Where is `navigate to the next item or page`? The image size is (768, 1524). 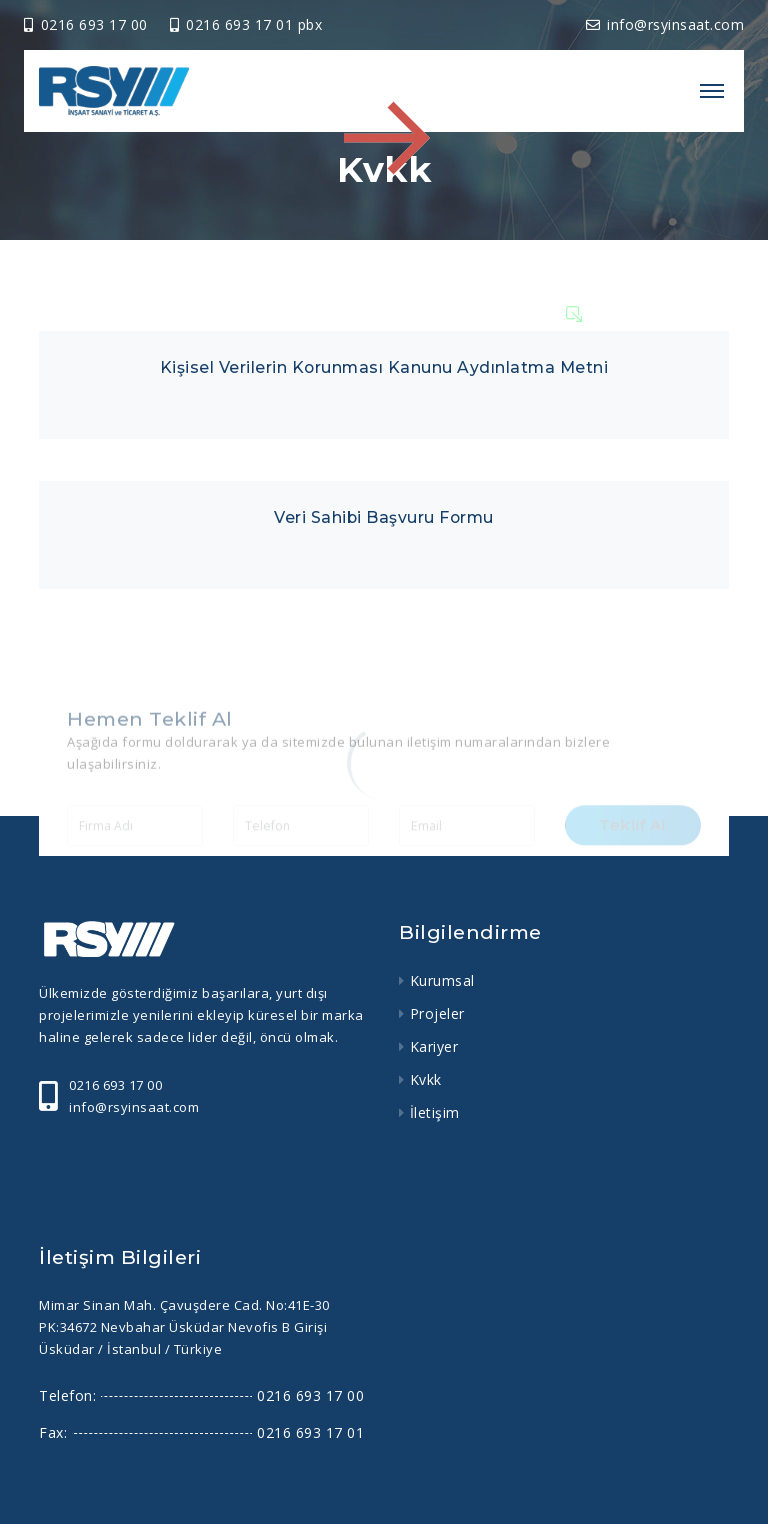 navigate to the next item or page is located at coordinates (387, 138).